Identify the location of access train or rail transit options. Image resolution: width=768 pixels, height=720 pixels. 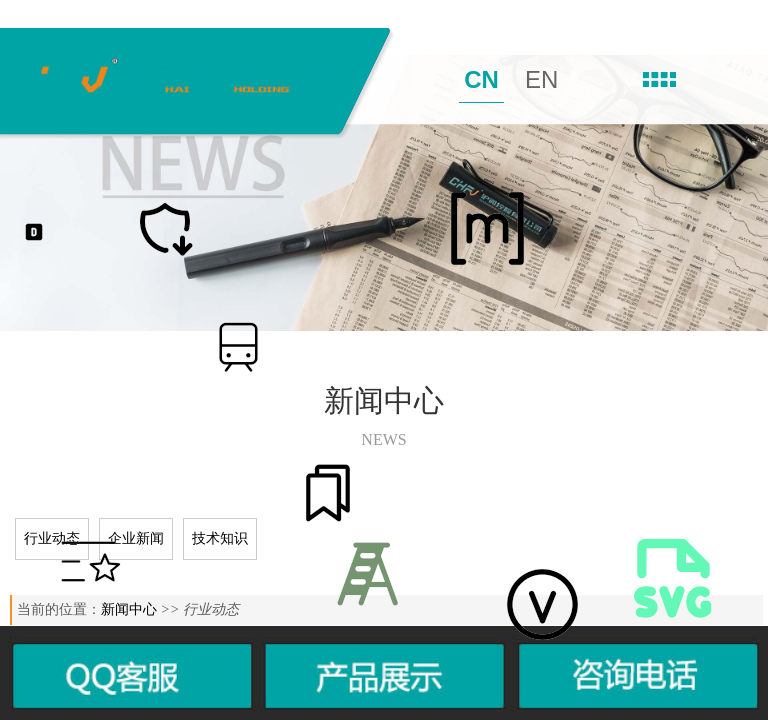
(238, 345).